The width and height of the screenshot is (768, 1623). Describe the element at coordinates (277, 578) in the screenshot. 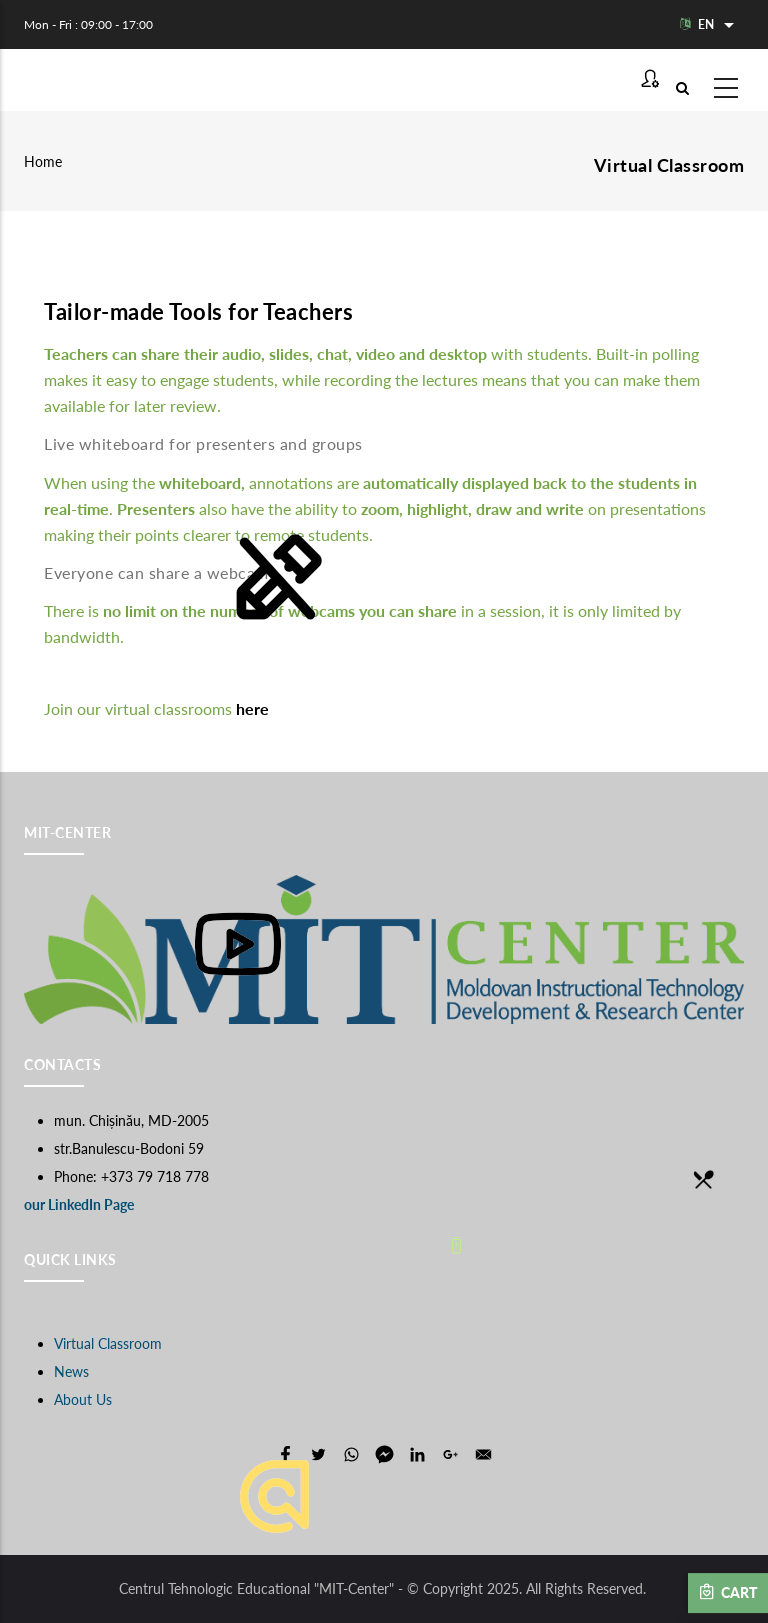

I see `editing is disabled or unavailable` at that location.